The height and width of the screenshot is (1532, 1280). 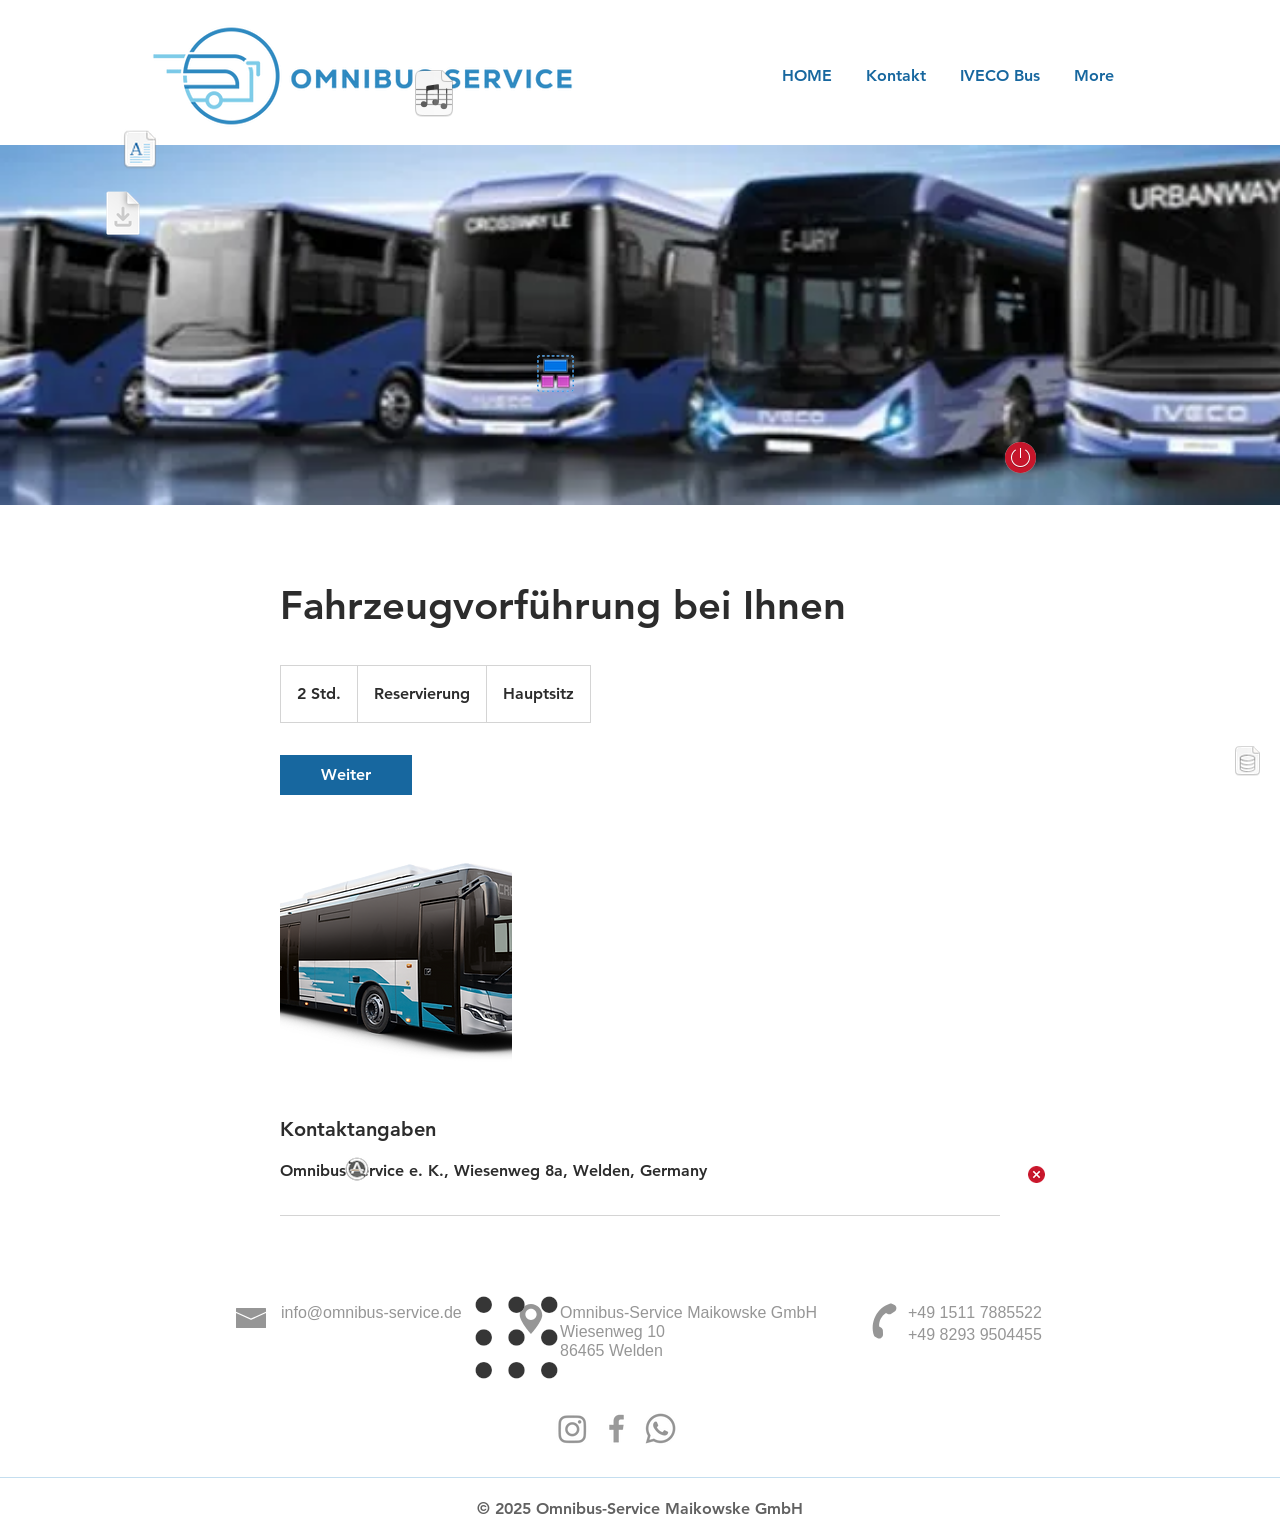 I want to click on download or install a text-based configuration file, so click(x=123, y=214).